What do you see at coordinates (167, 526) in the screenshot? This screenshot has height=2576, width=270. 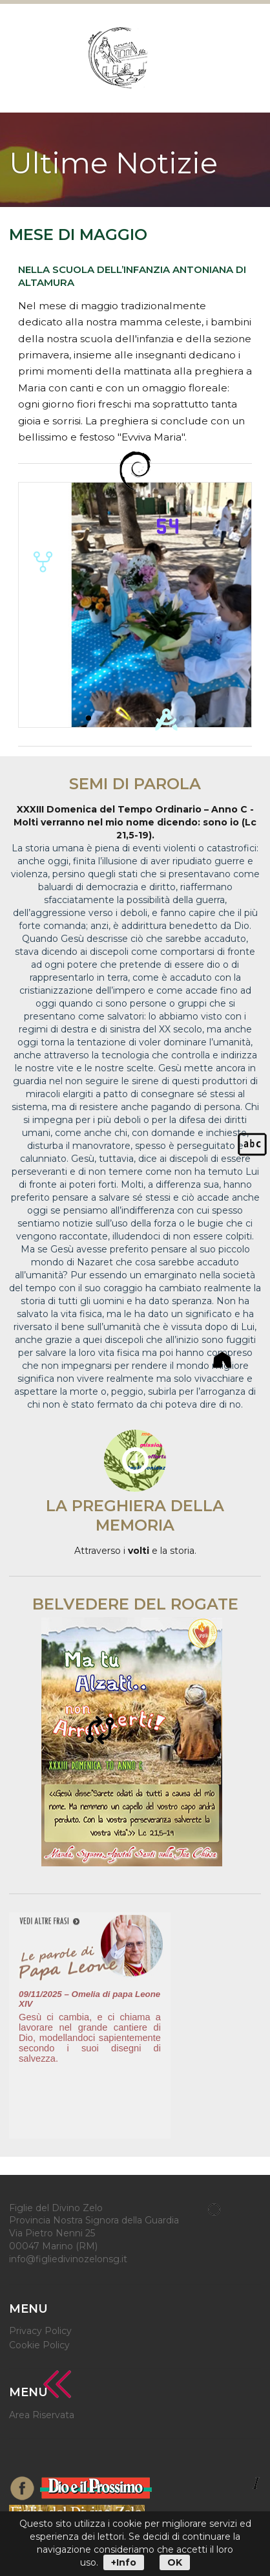 I see `indicates item number 54 in a list or sequence` at bounding box center [167, 526].